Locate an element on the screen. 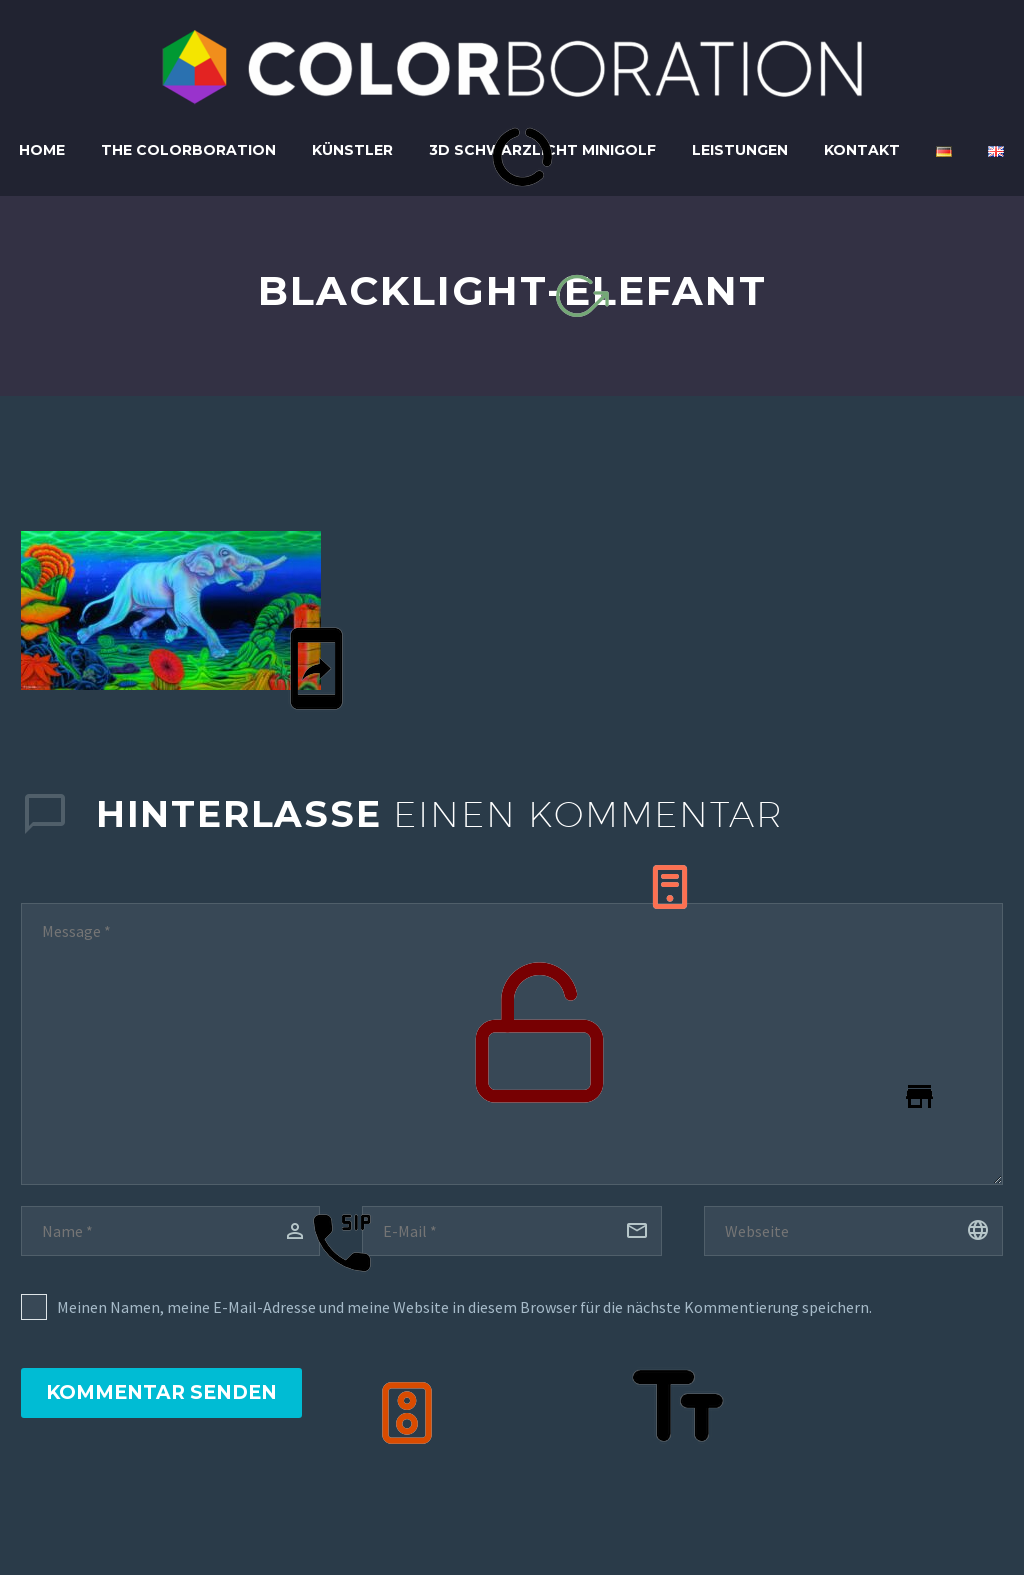  refresh or reload content is located at coordinates (583, 296).